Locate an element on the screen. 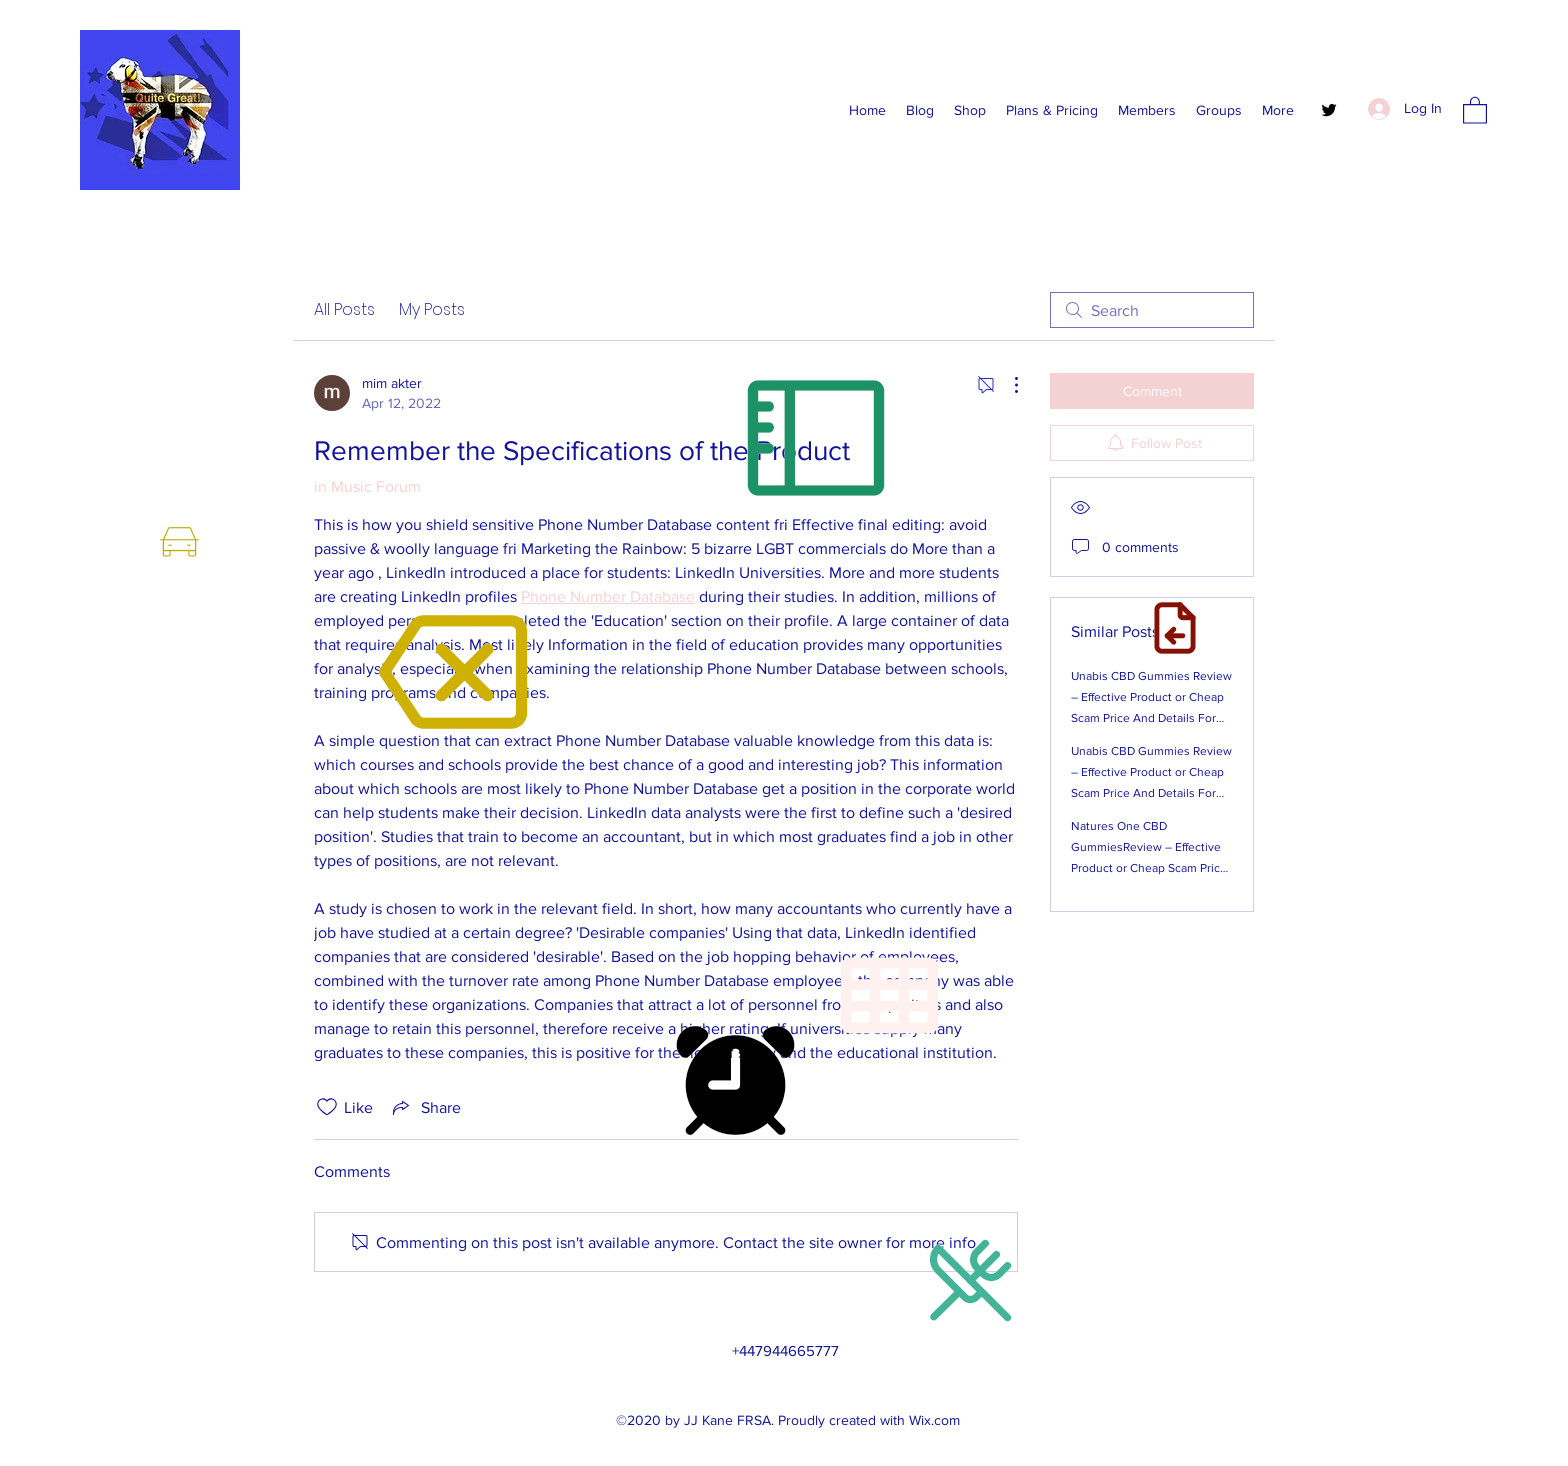 The width and height of the screenshot is (1568, 1466). access vehicle or car-related features is located at coordinates (179, 542).